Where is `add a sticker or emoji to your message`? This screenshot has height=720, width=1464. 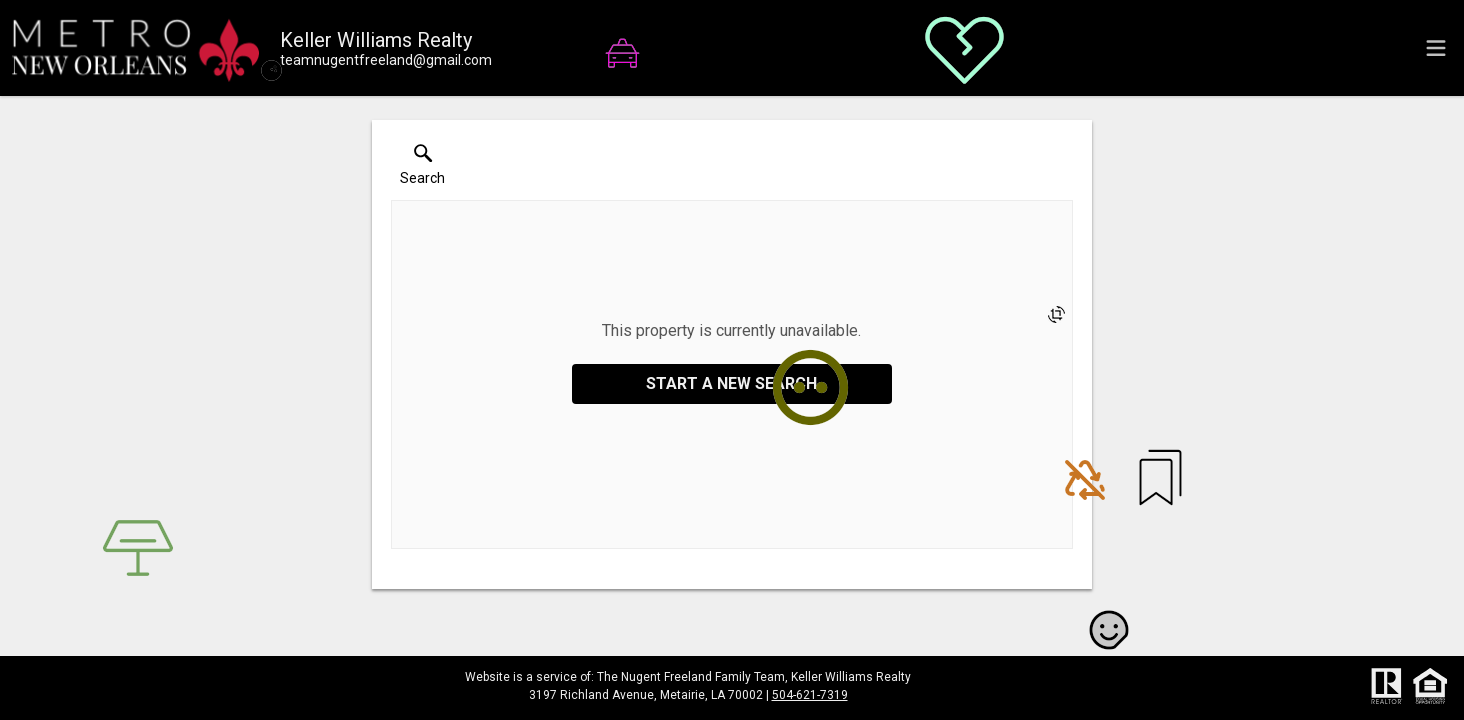 add a sticker or emoji to your message is located at coordinates (1109, 630).